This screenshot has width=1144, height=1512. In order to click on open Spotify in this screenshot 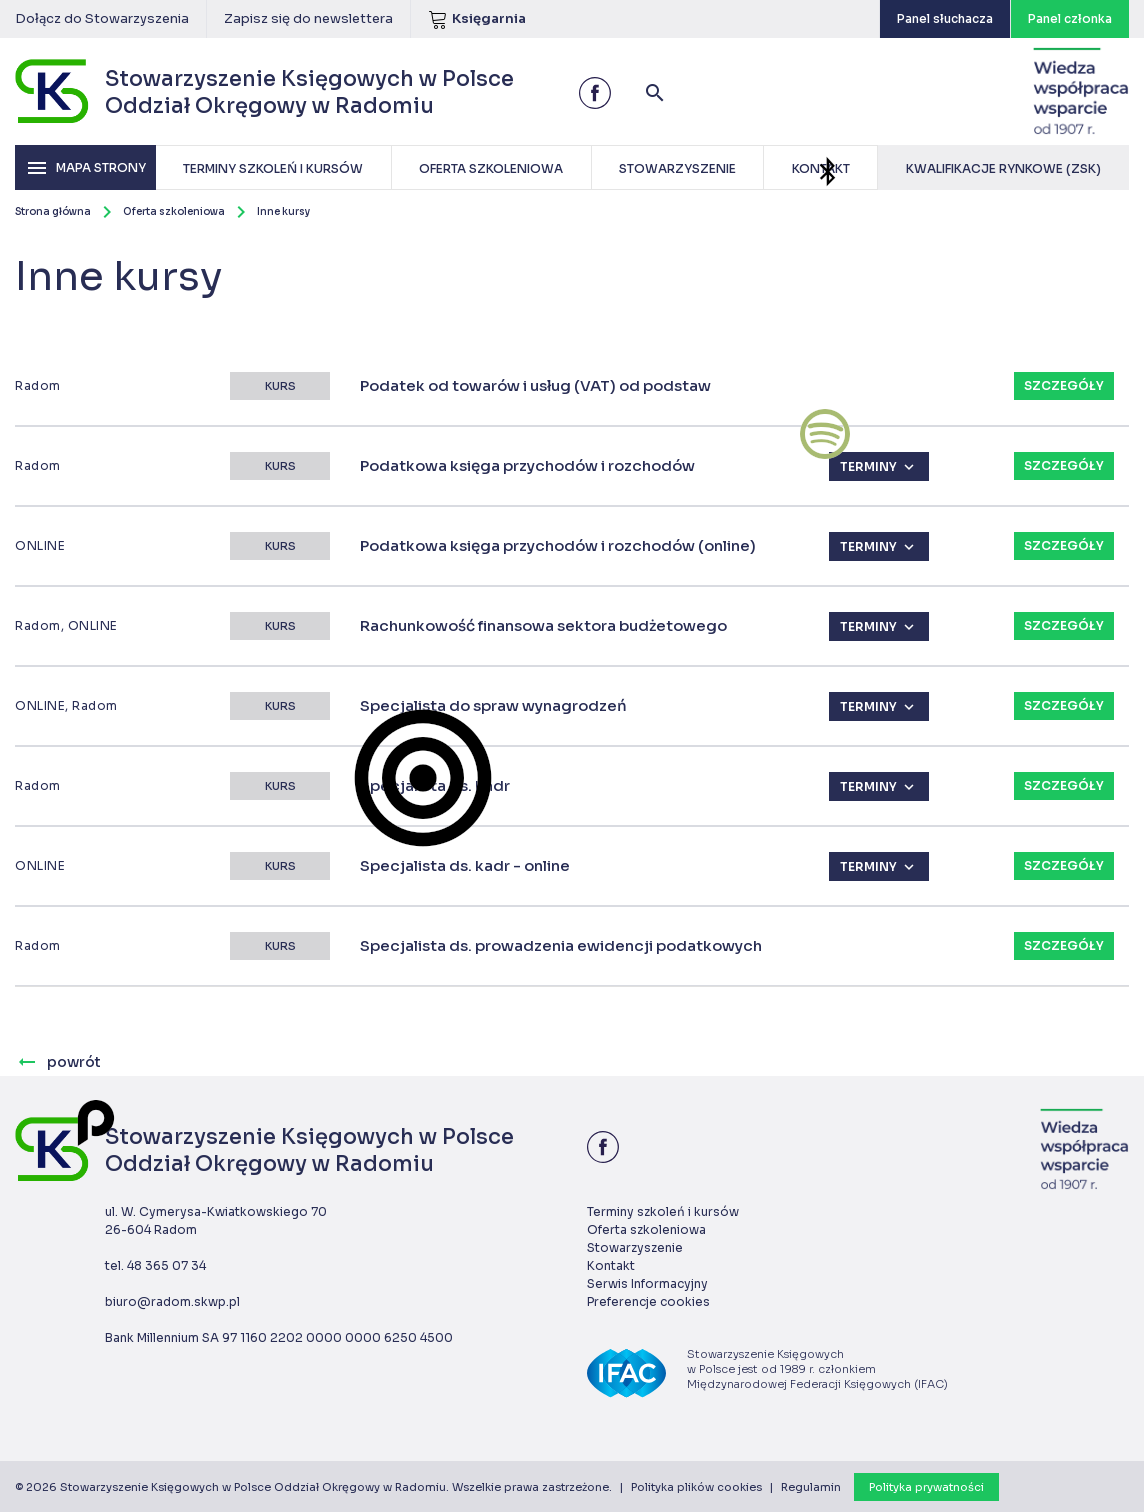, I will do `click(825, 434)`.